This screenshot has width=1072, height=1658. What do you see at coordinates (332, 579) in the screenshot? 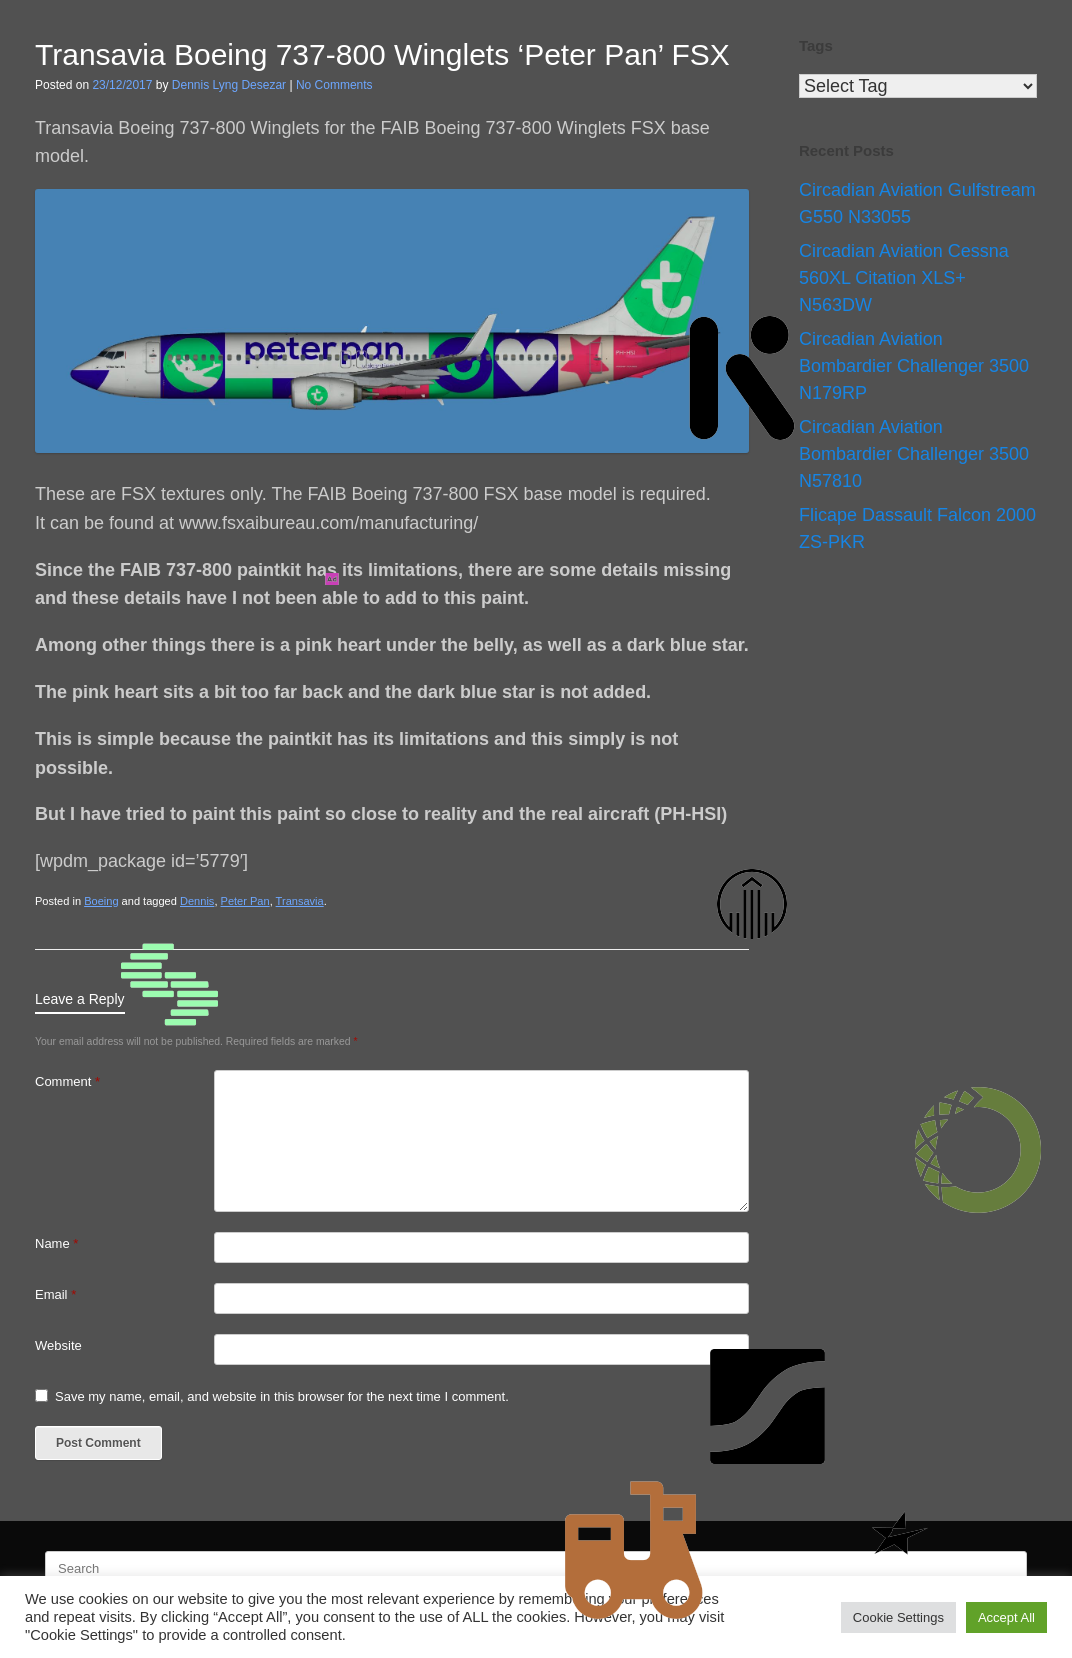
I see `indicates sponsored or promotional content` at bounding box center [332, 579].